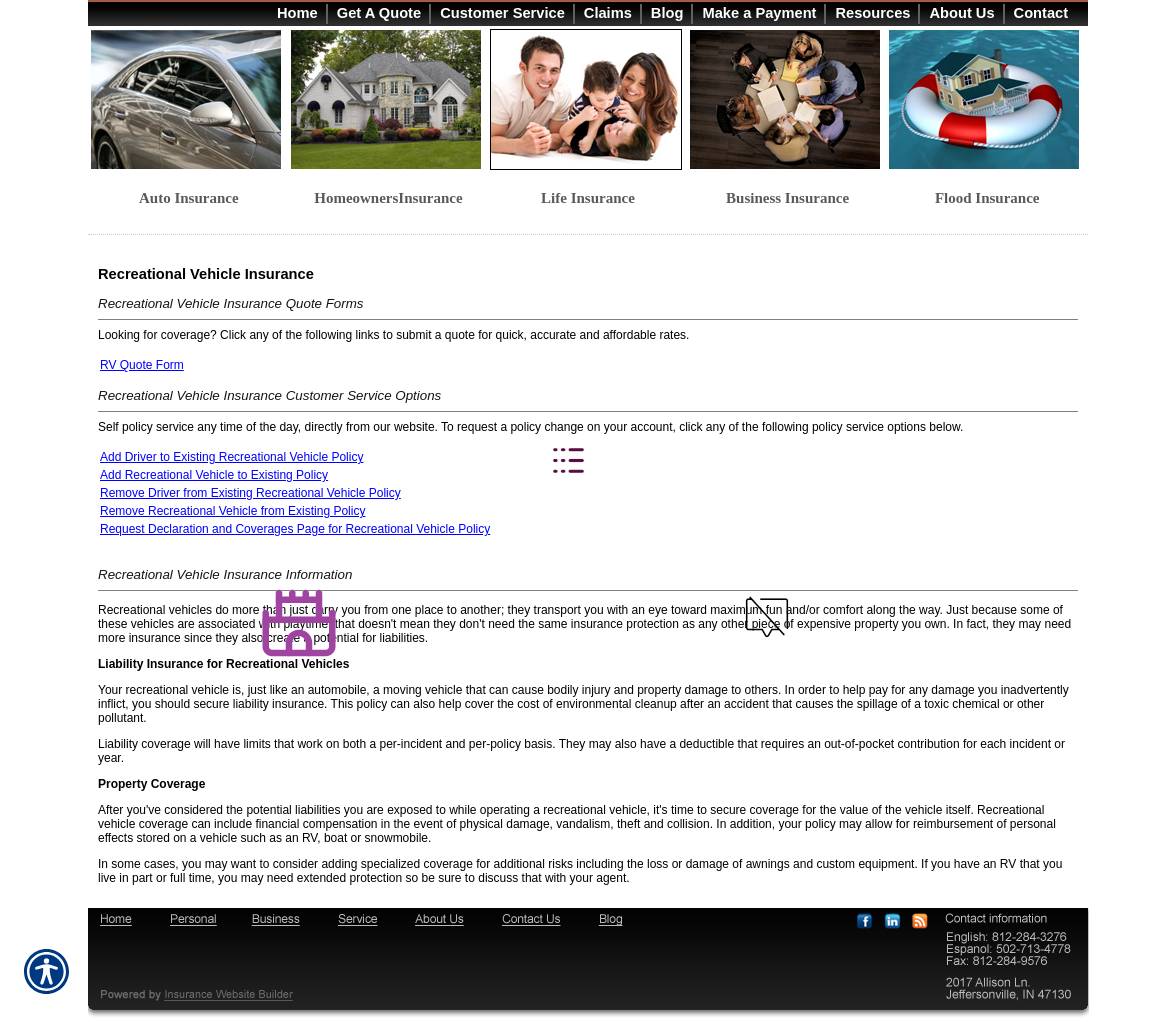  What do you see at coordinates (568, 460) in the screenshot?
I see `view activity logs or history` at bounding box center [568, 460].